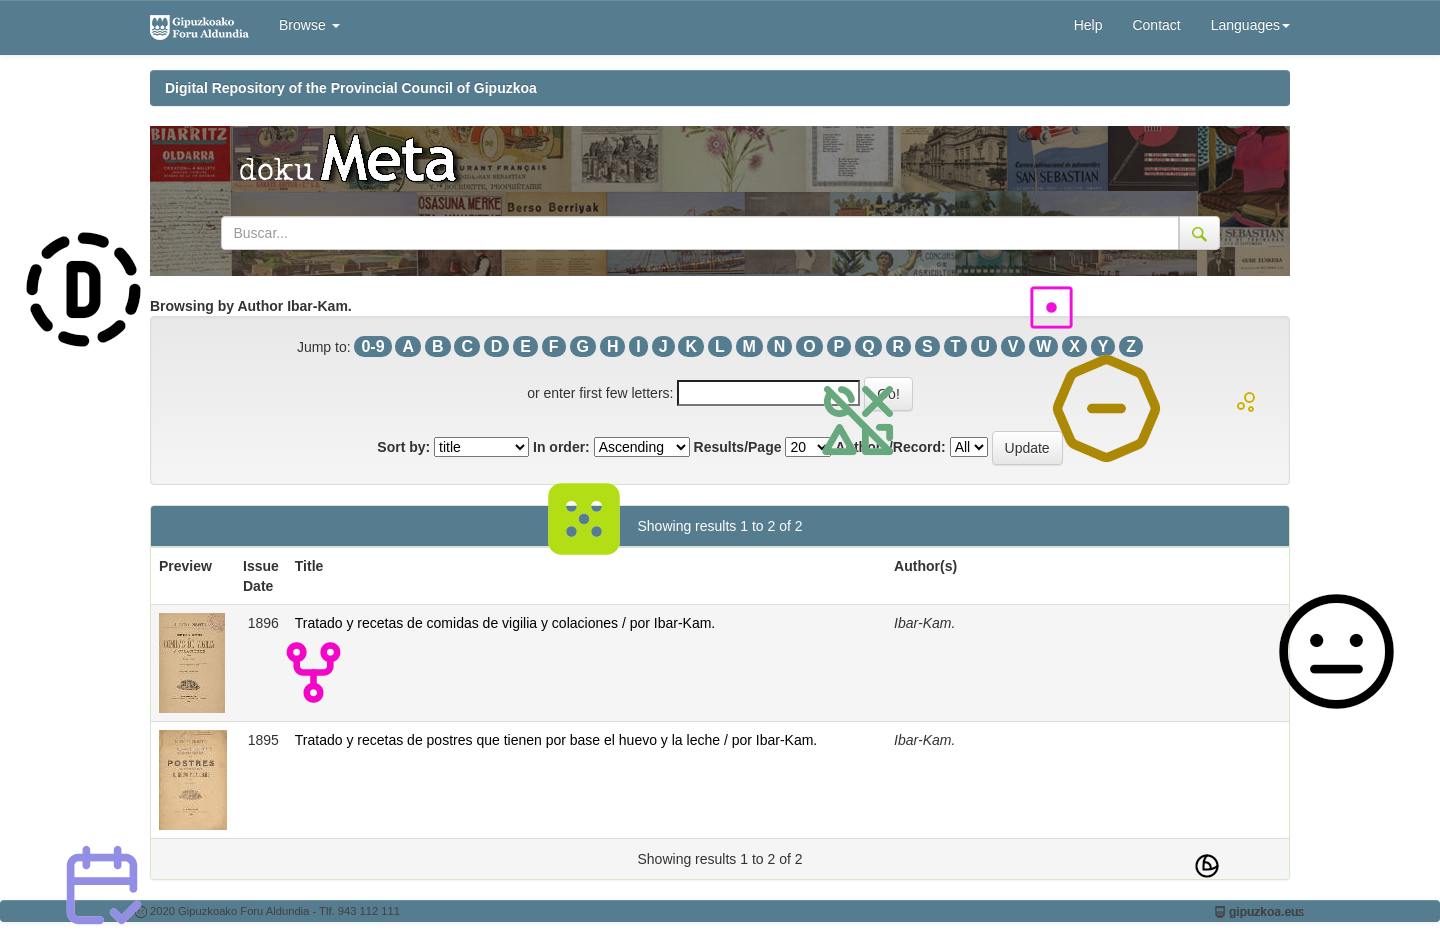 The image size is (1440, 942). I want to click on disable icon display, so click(858, 420).